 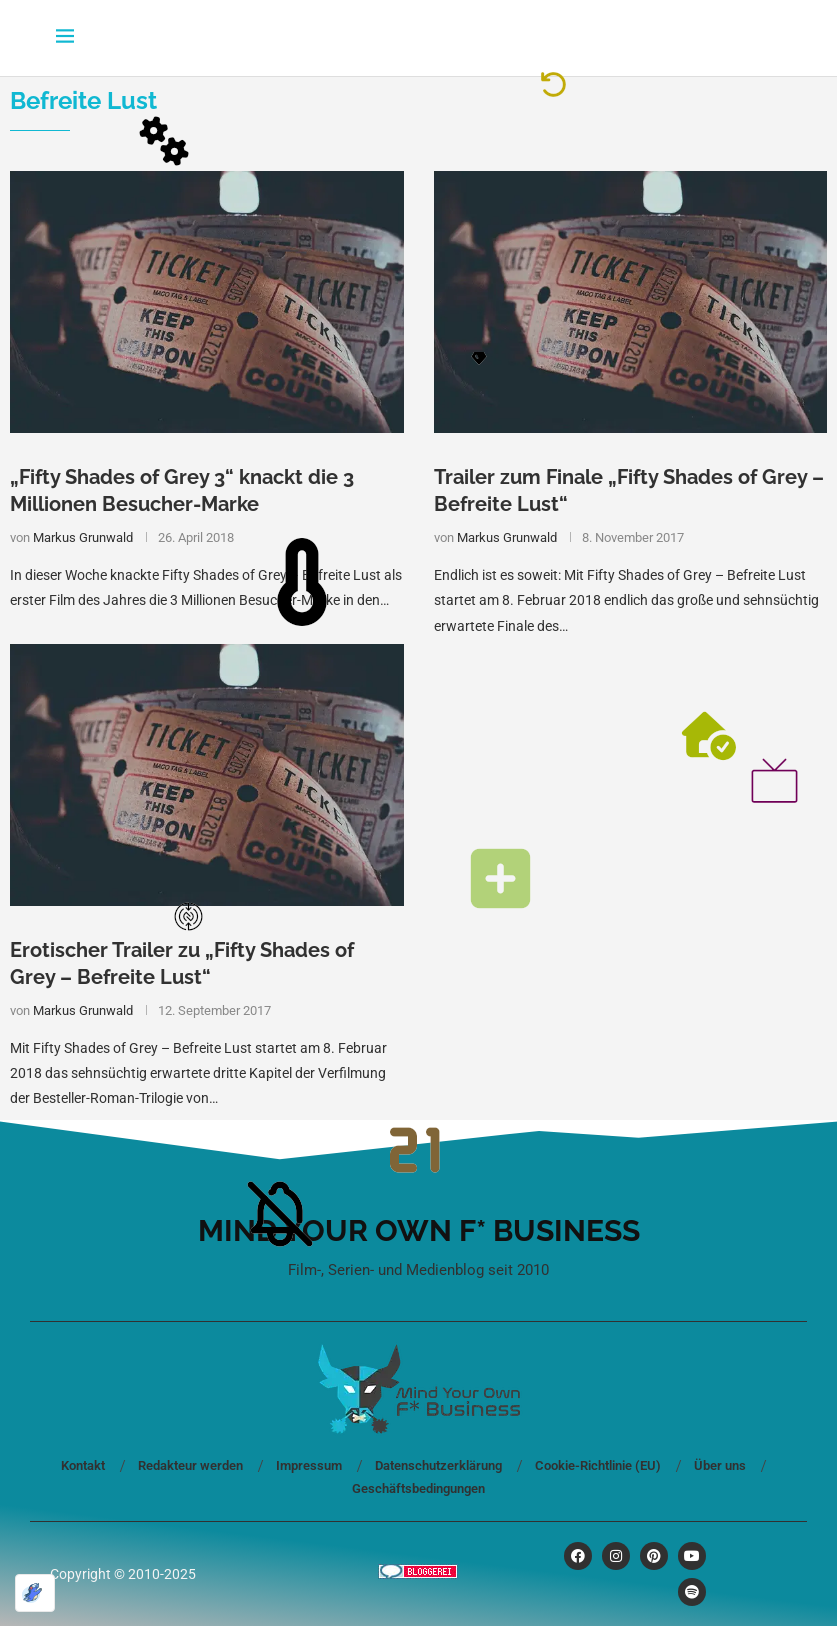 I want to click on undo the last action, so click(x=553, y=84).